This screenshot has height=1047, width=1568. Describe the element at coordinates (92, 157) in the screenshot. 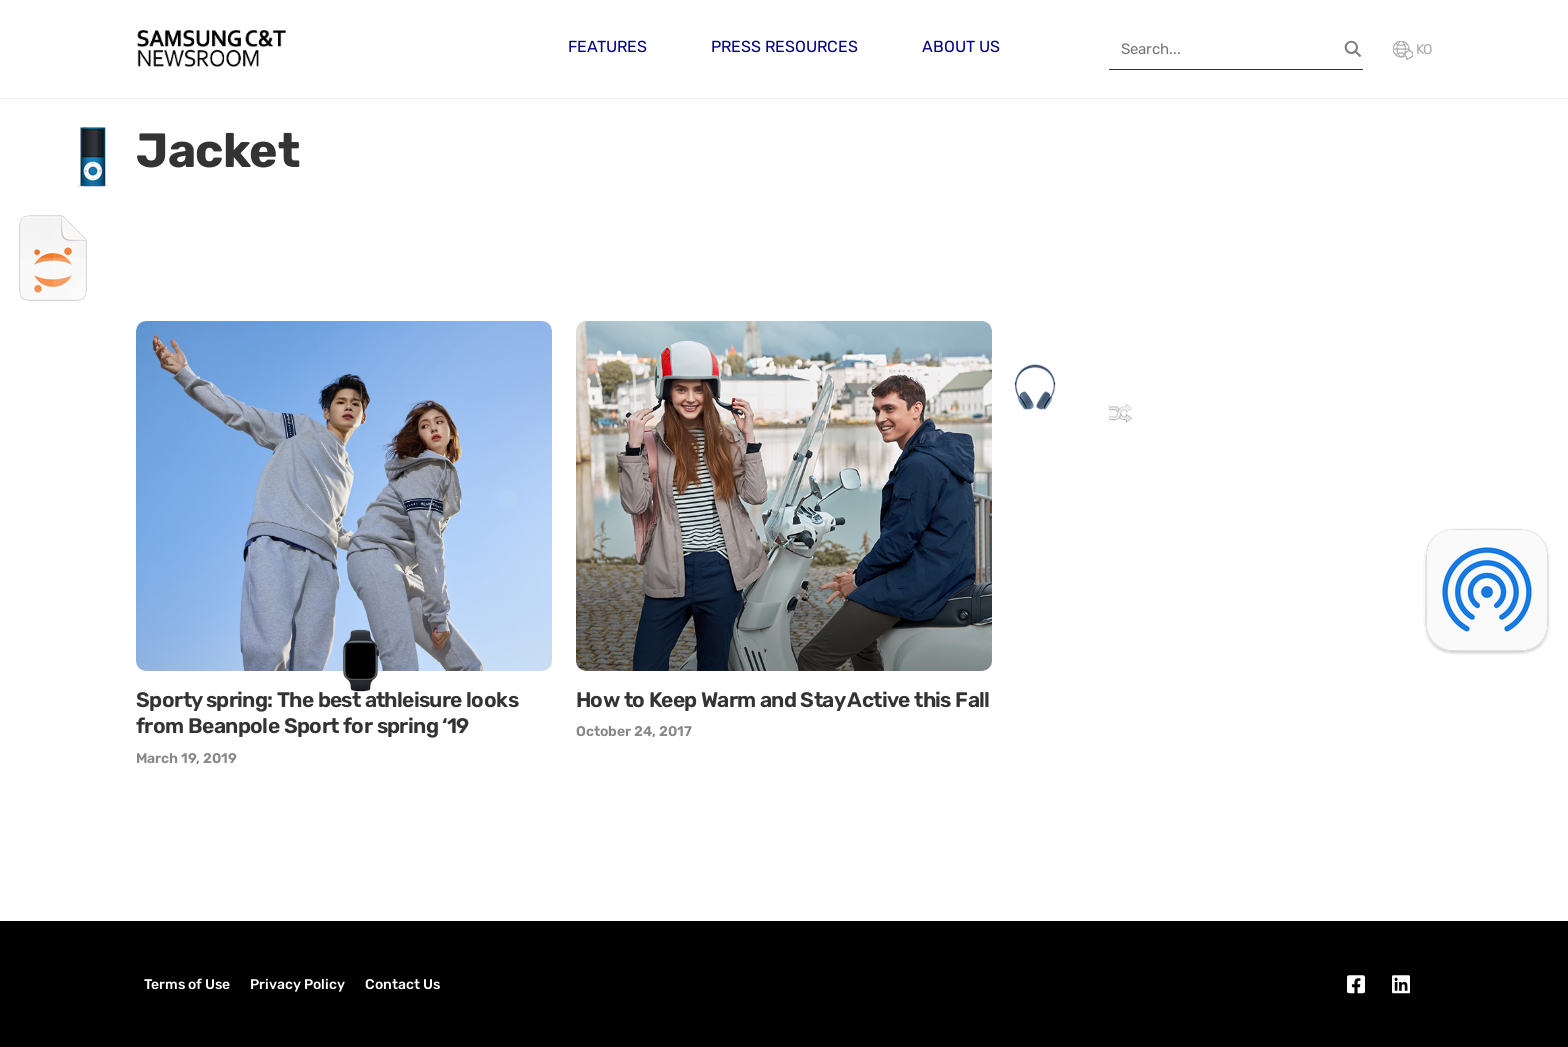

I see `iPod nano device connected` at that location.